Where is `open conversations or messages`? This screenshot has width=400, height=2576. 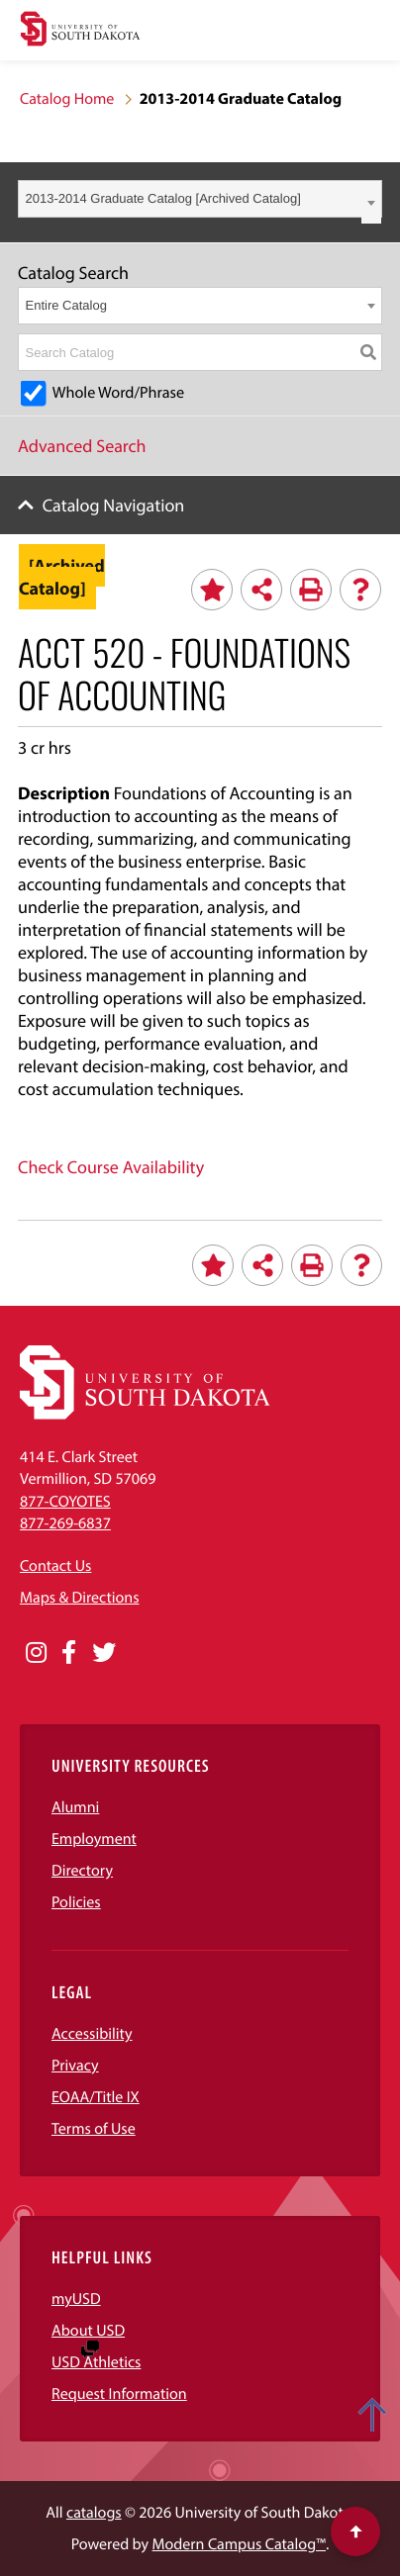 open conversations or messages is located at coordinates (90, 2349).